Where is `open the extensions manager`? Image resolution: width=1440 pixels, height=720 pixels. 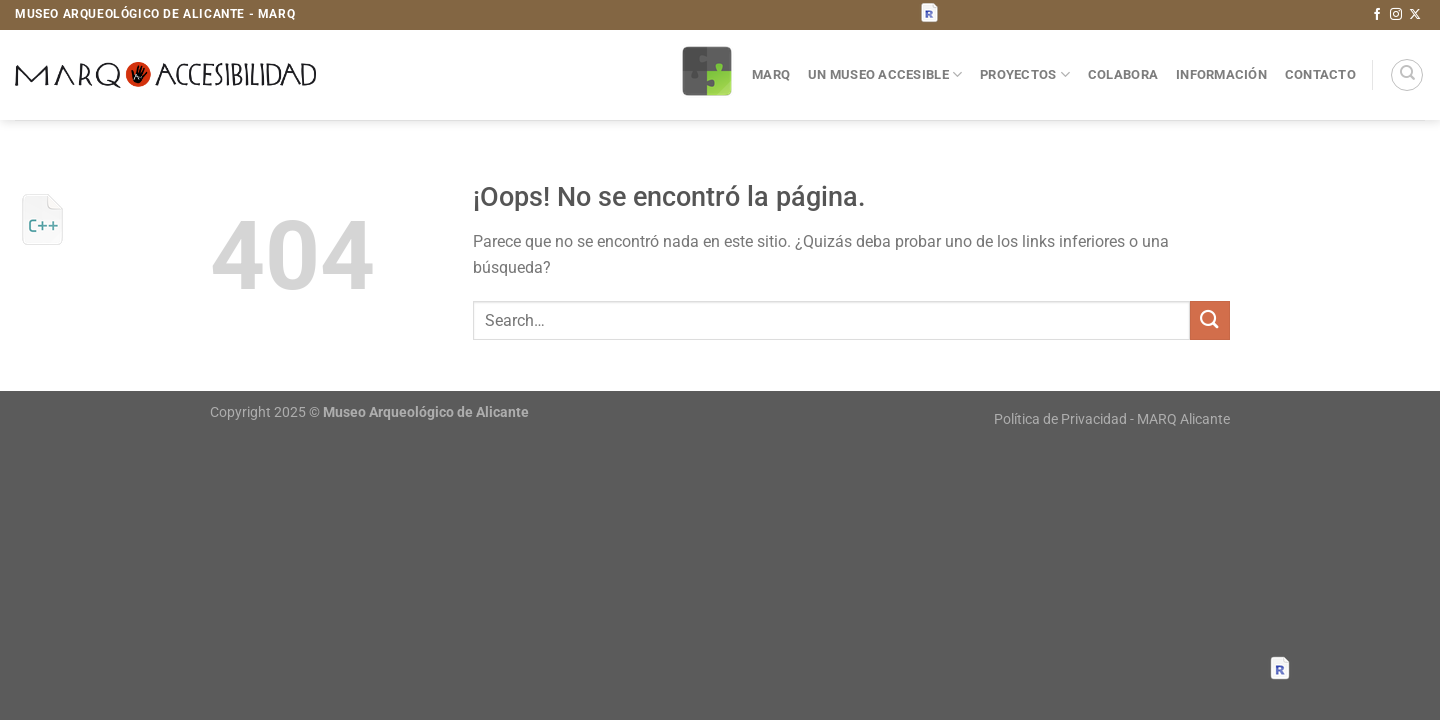
open the extensions manager is located at coordinates (707, 71).